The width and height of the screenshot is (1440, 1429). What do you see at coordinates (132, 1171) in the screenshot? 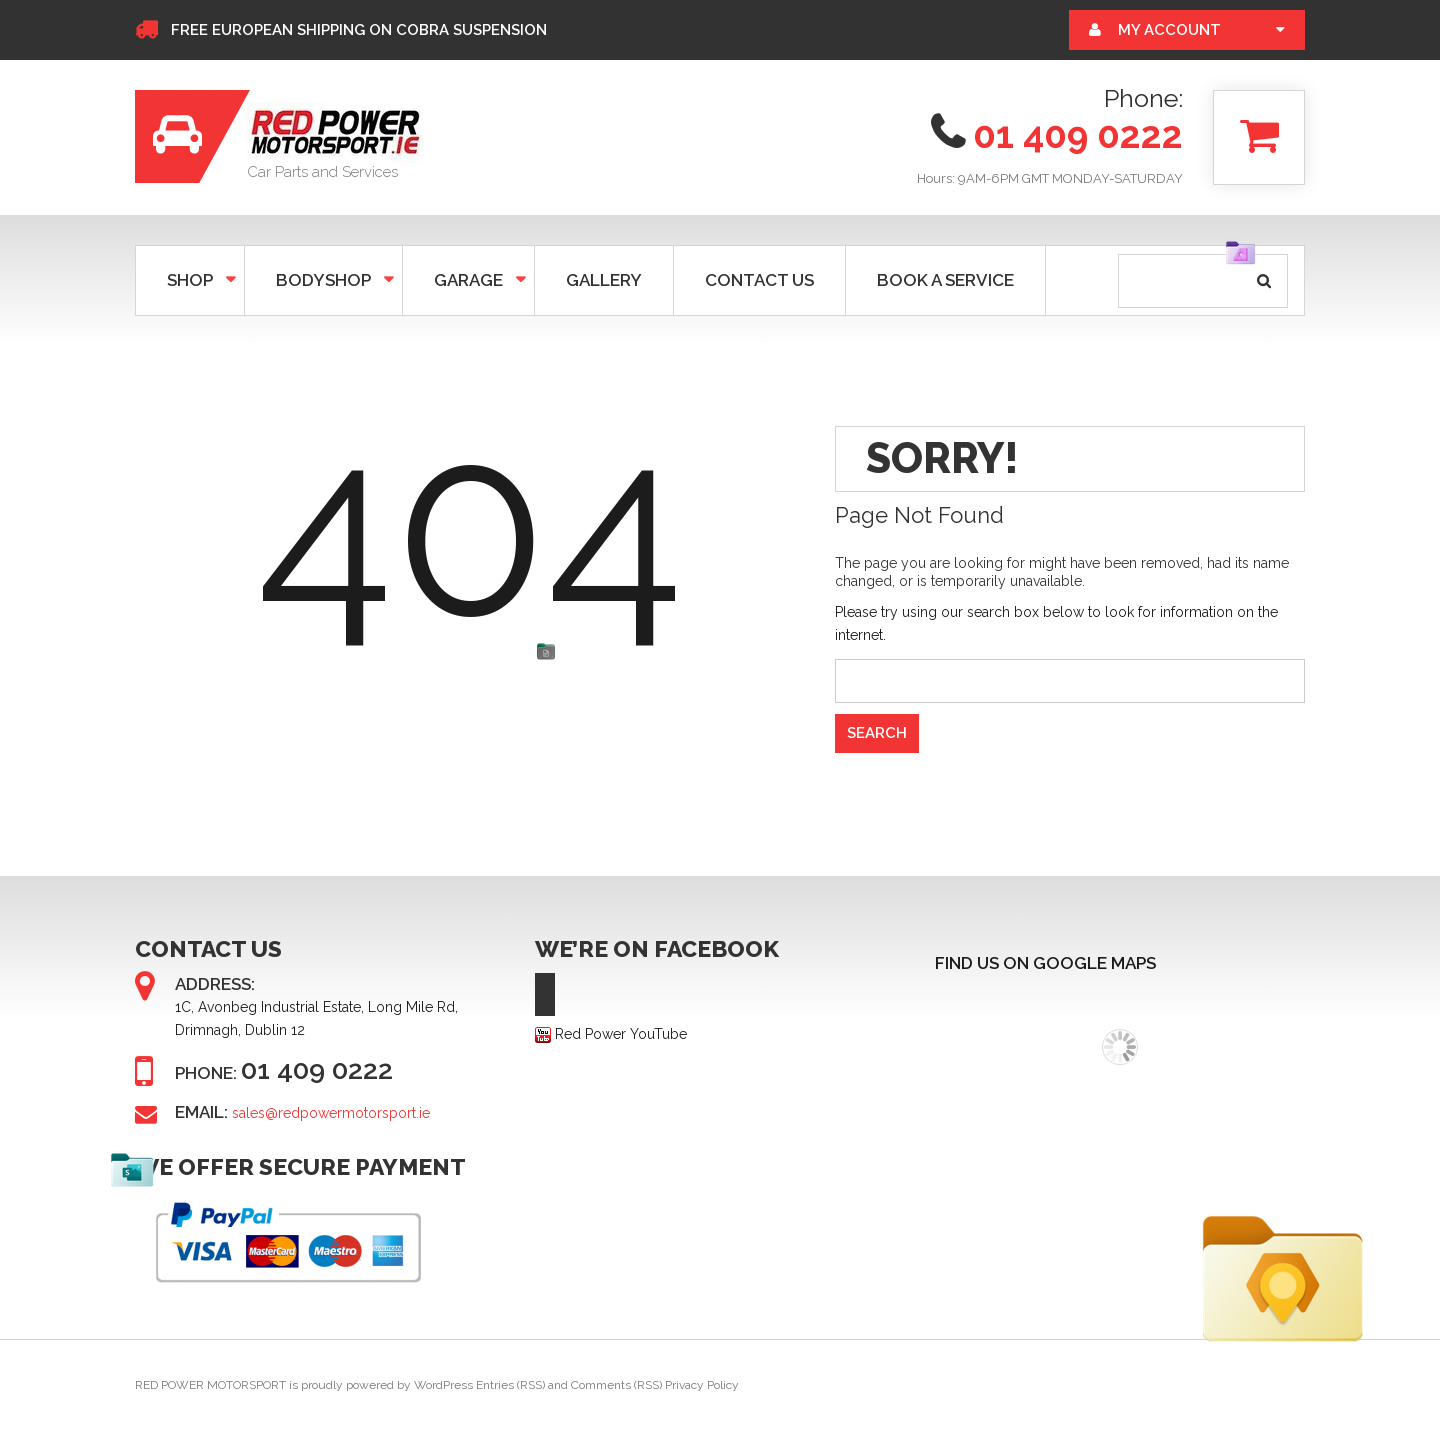
I see `open folder containing microsoft sway files` at bounding box center [132, 1171].